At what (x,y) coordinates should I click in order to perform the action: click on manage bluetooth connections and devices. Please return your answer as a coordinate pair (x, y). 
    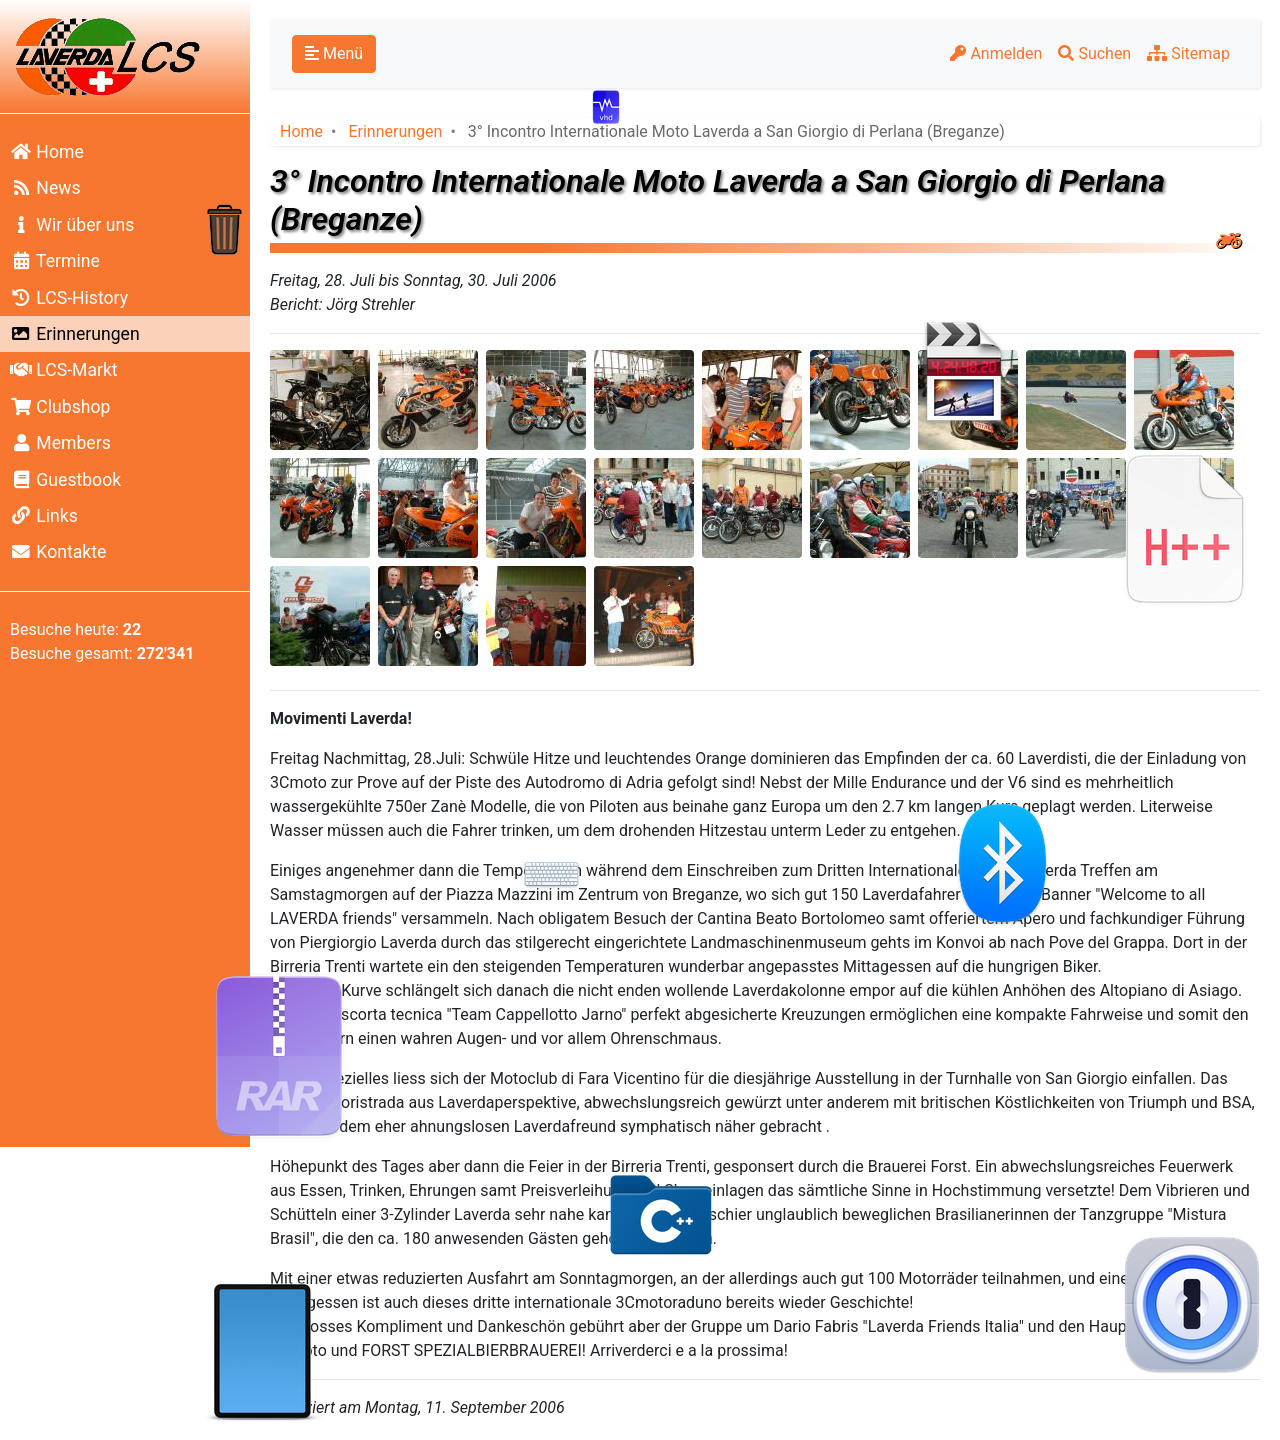
    Looking at the image, I should click on (1004, 863).